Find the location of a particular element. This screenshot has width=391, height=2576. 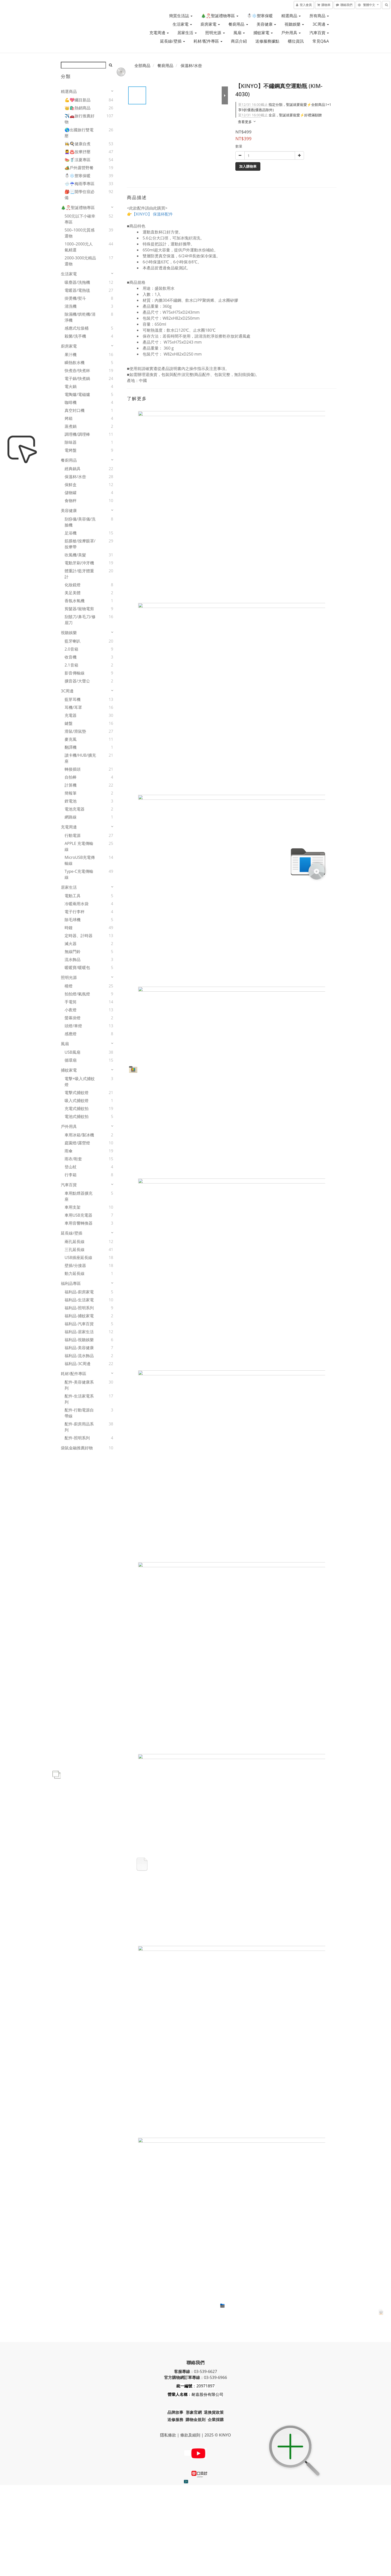

open folder containing program executables is located at coordinates (308, 863).